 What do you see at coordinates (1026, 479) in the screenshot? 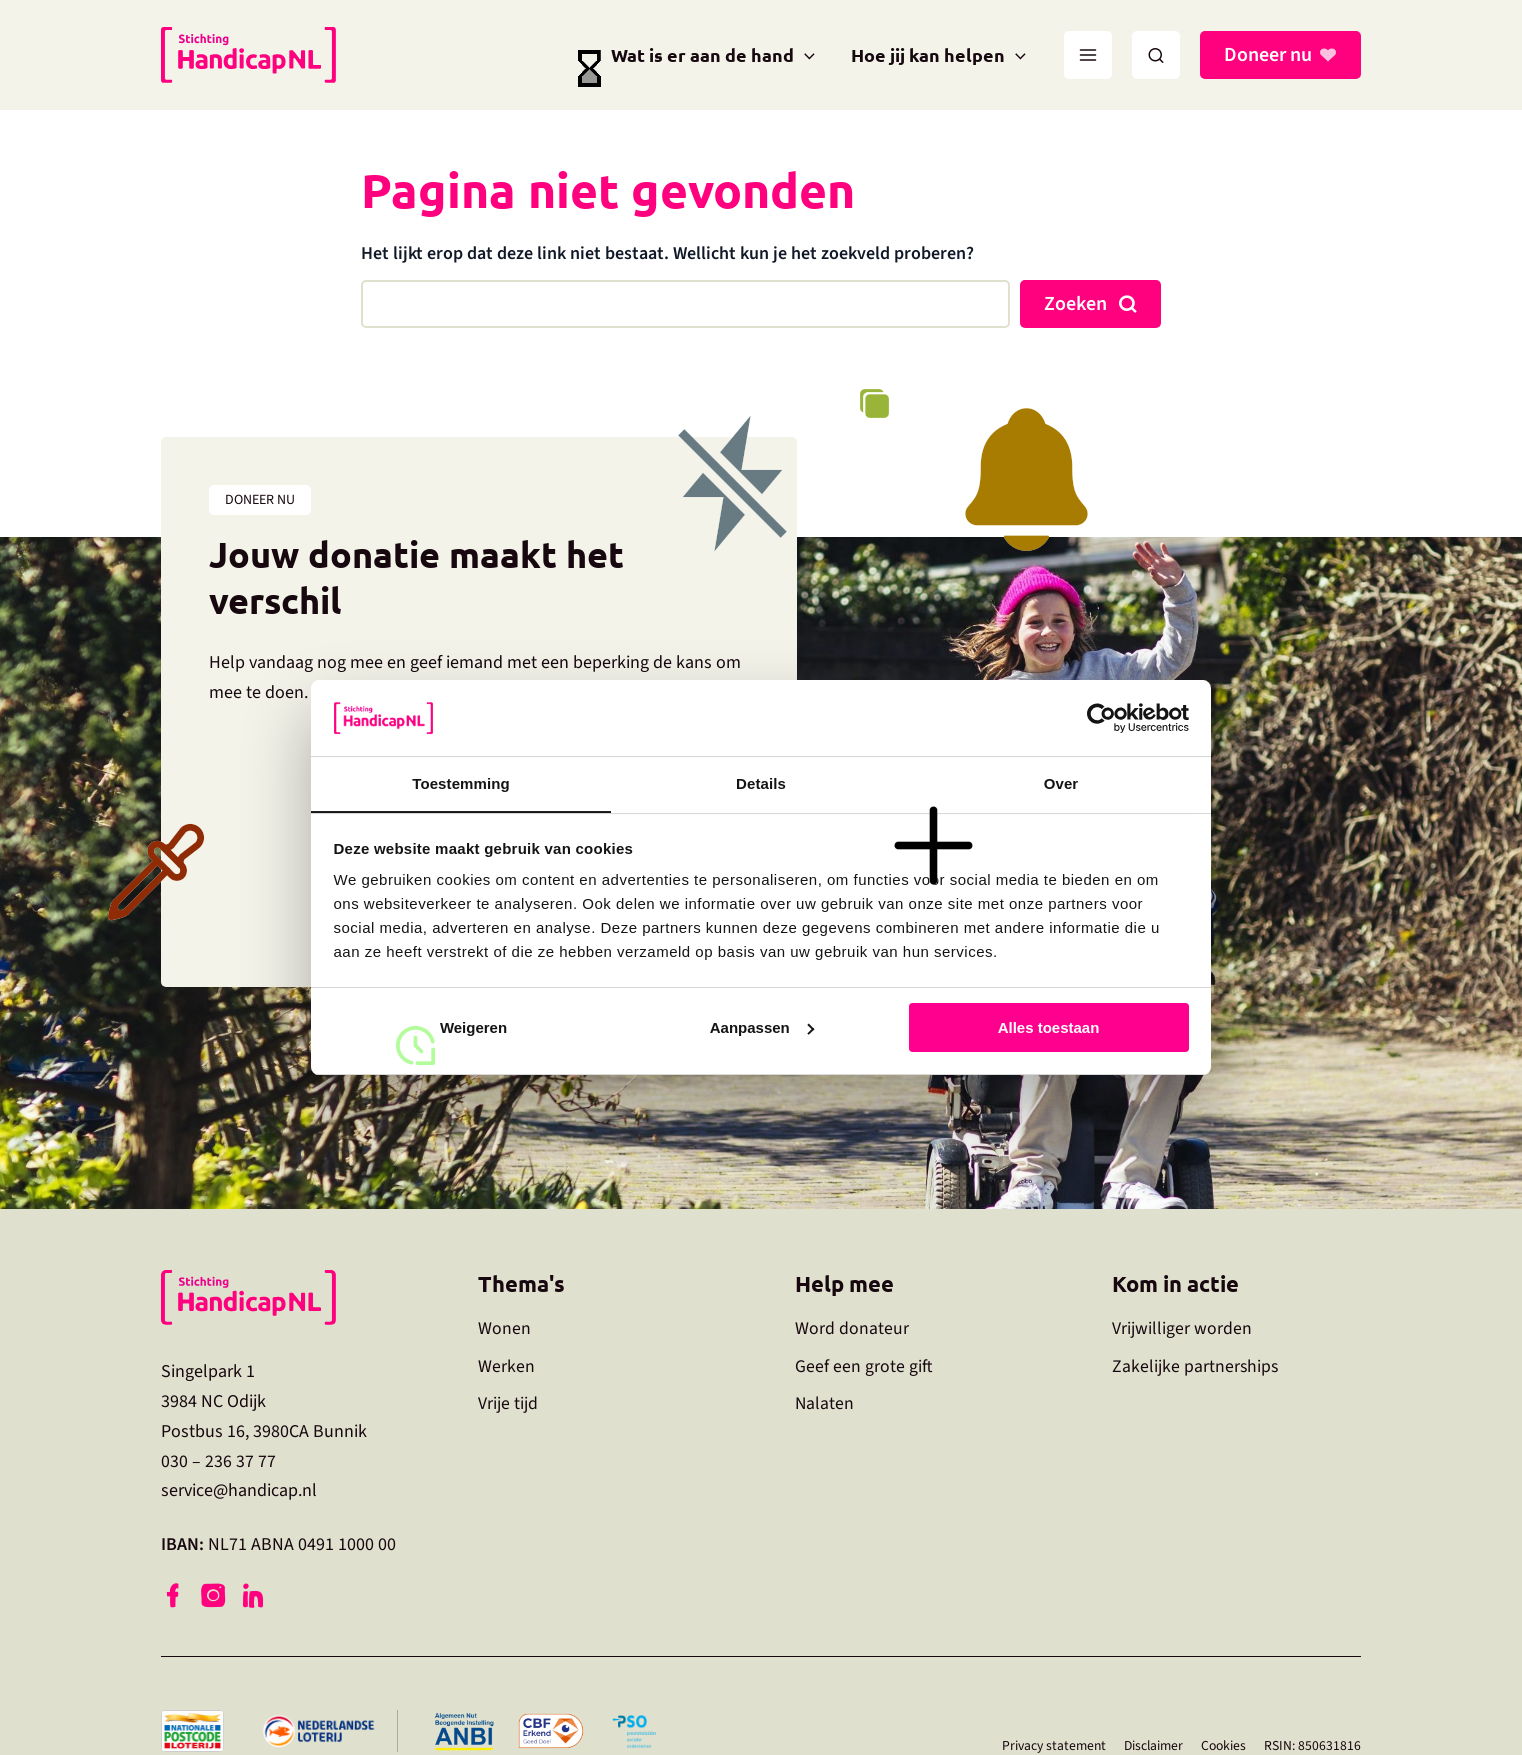
I see `view your notifications` at bounding box center [1026, 479].